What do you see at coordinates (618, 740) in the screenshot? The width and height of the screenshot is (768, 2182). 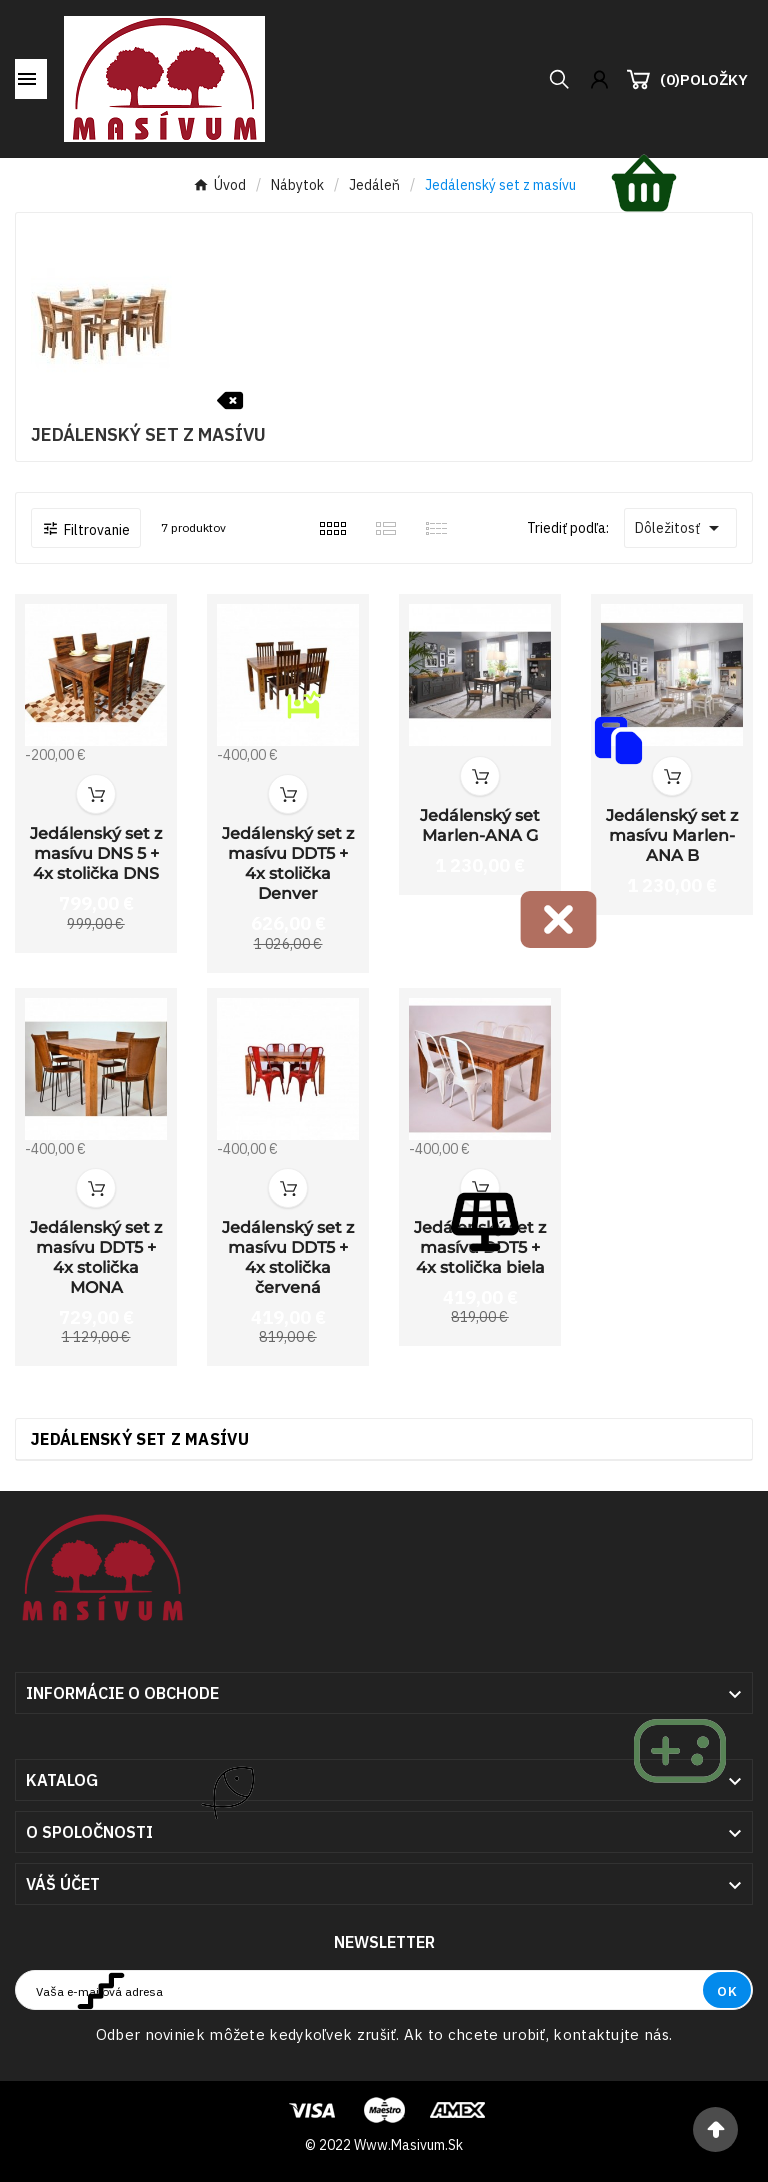 I see `copy content to clipboard` at bounding box center [618, 740].